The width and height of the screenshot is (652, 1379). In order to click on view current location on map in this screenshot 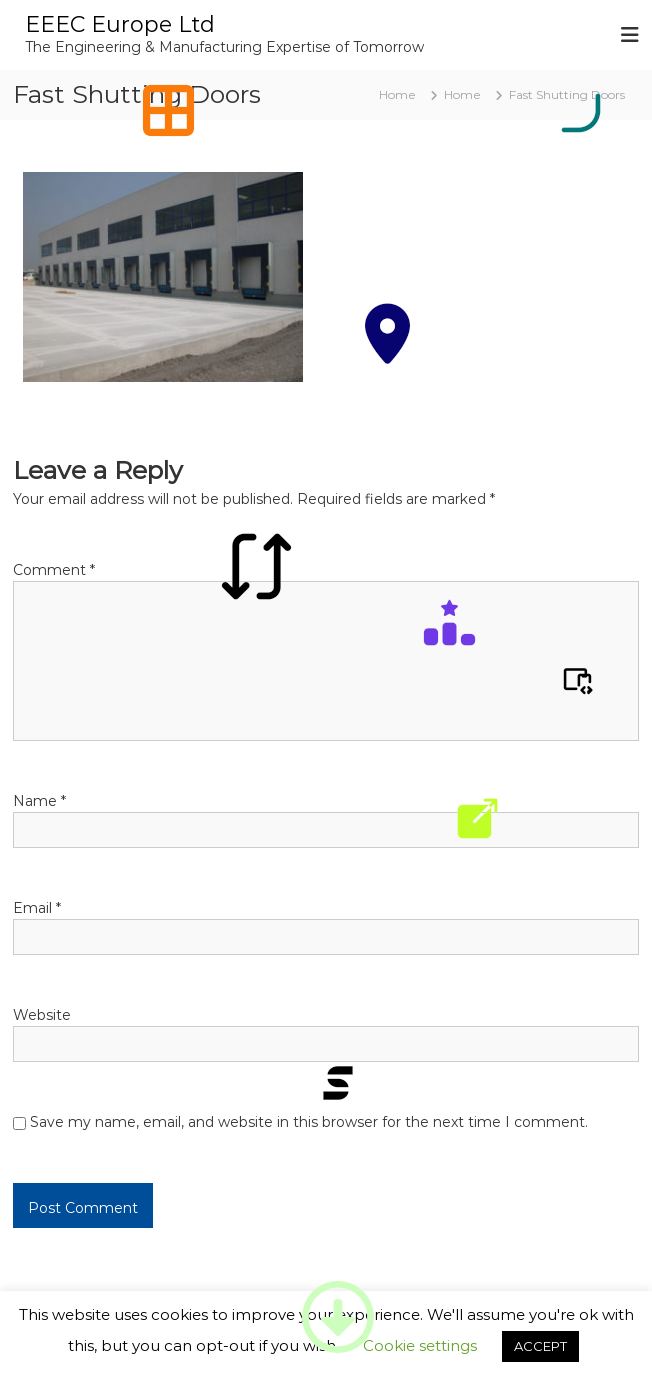, I will do `click(387, 333)`.